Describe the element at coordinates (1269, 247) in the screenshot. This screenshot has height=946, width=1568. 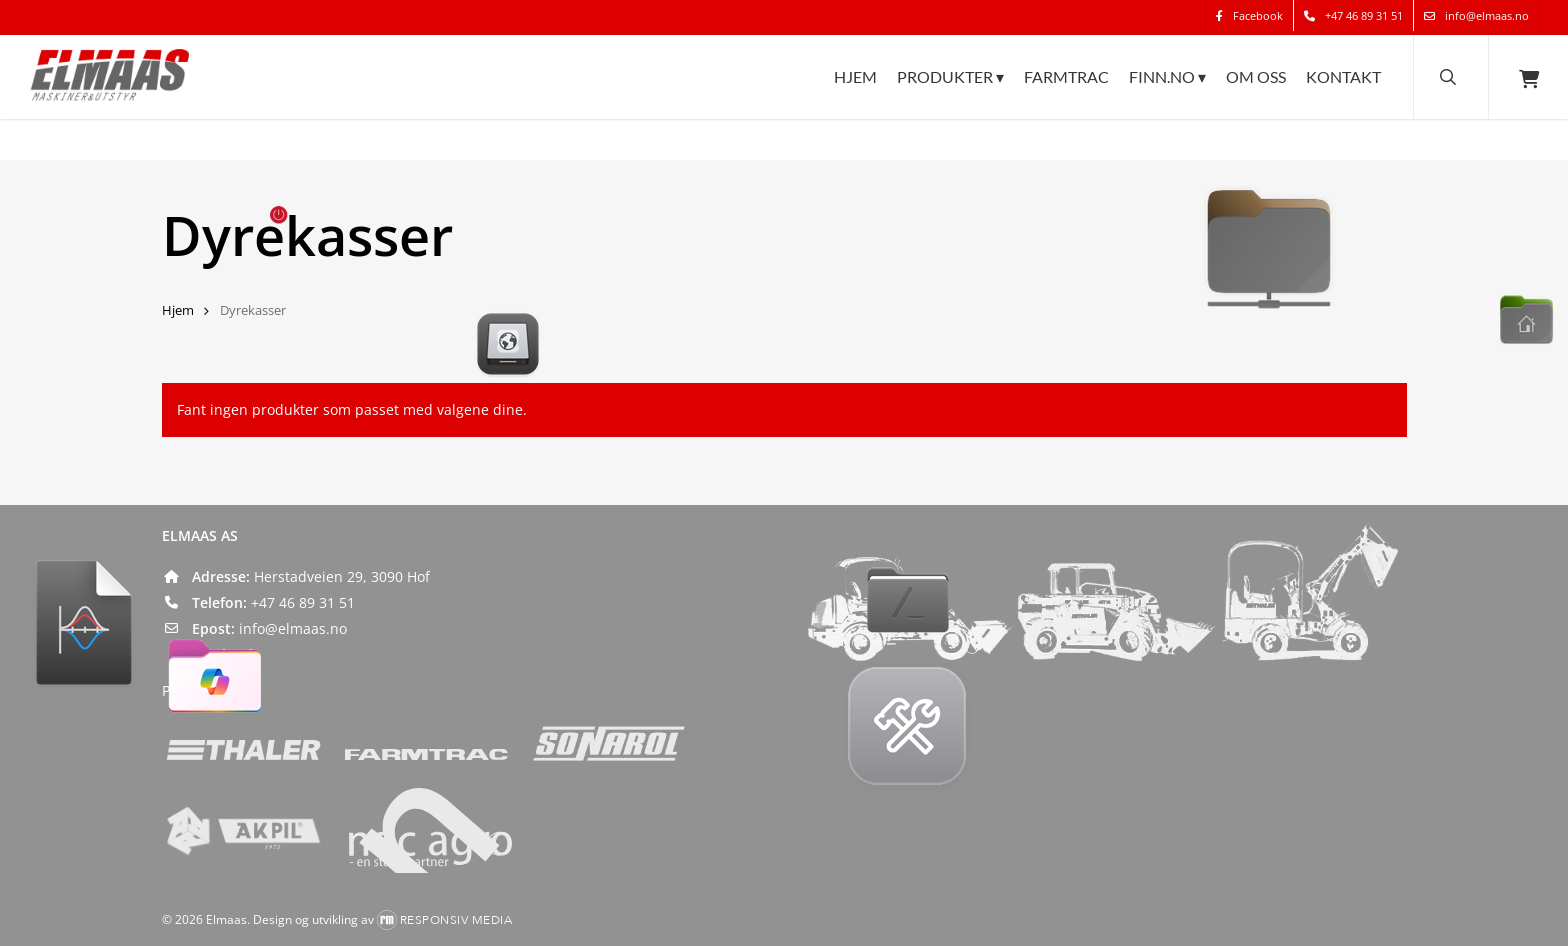
I see `access files stored on a remote server or network location` at that location.